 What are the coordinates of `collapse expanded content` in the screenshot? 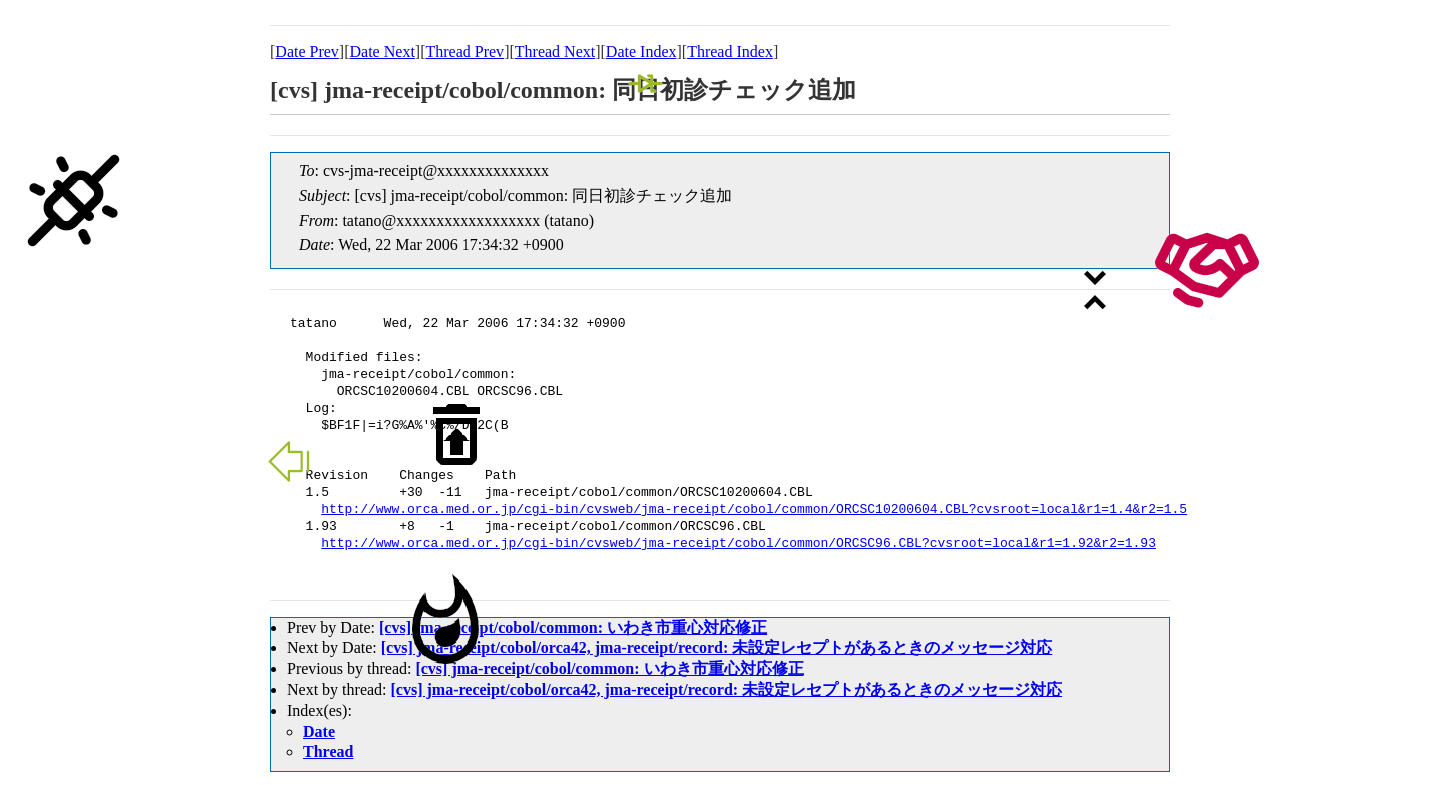 It's located at (1095, 290).